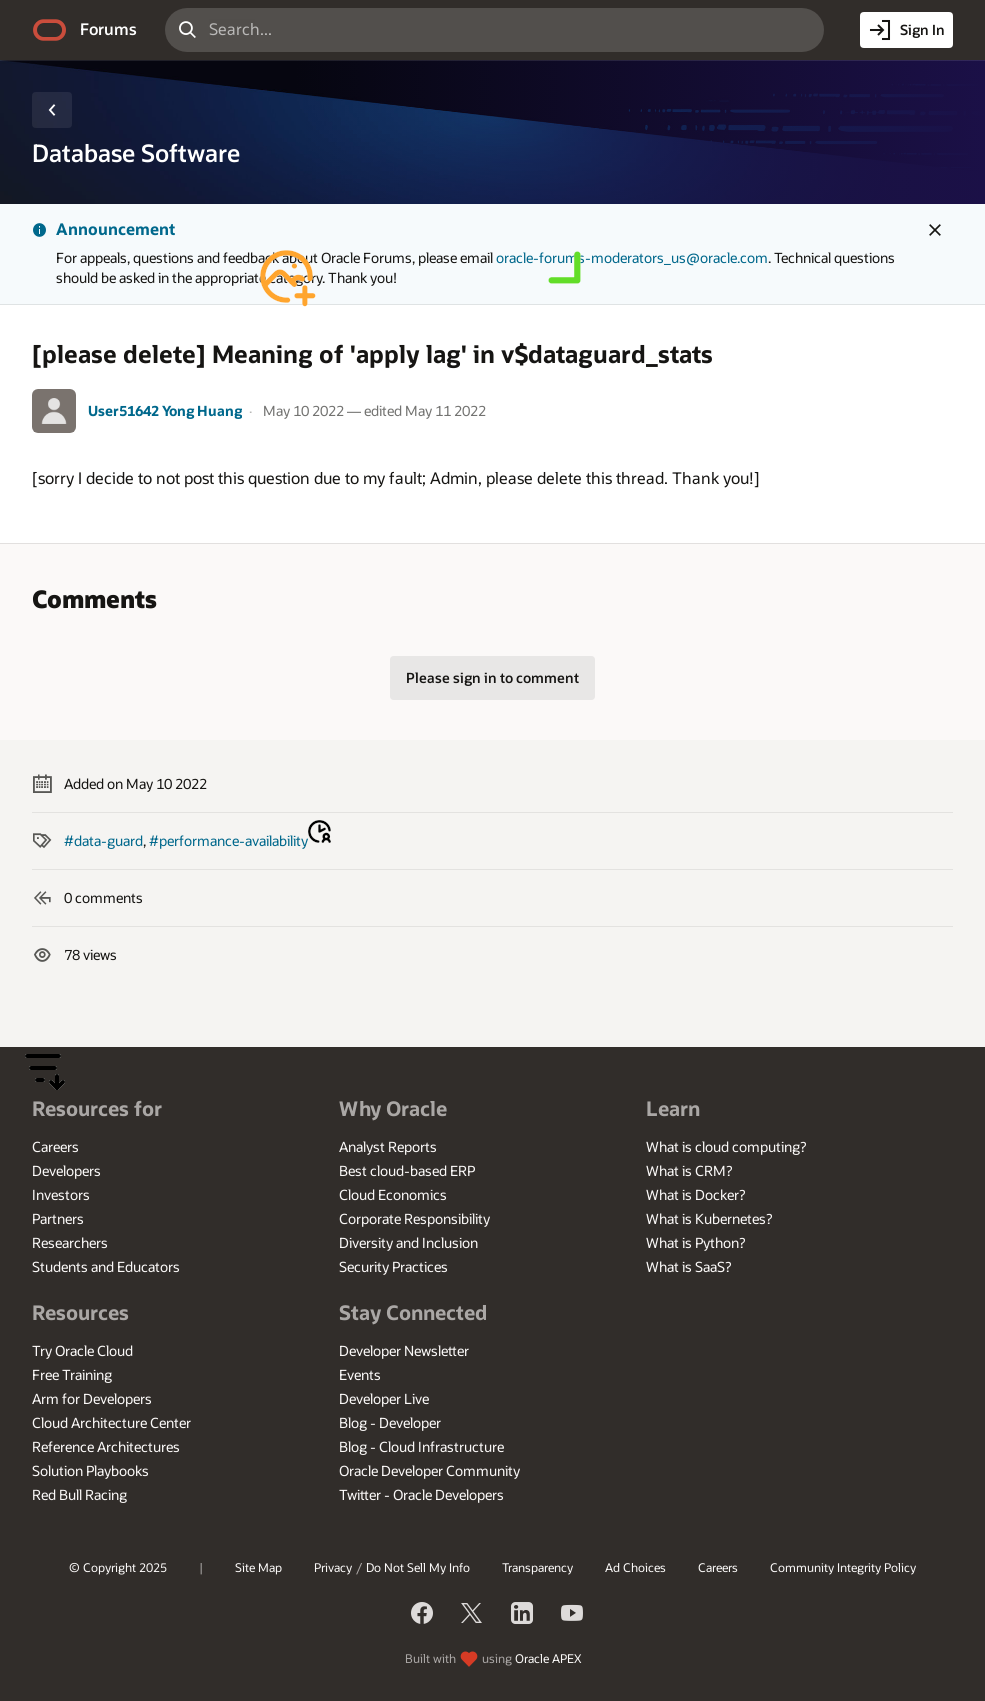 The image size is (985, 1701). What do you see at coordinates (286, 276) in the screenshot?
I see `add a new photo to your collection` at bounding box center [286, 276].